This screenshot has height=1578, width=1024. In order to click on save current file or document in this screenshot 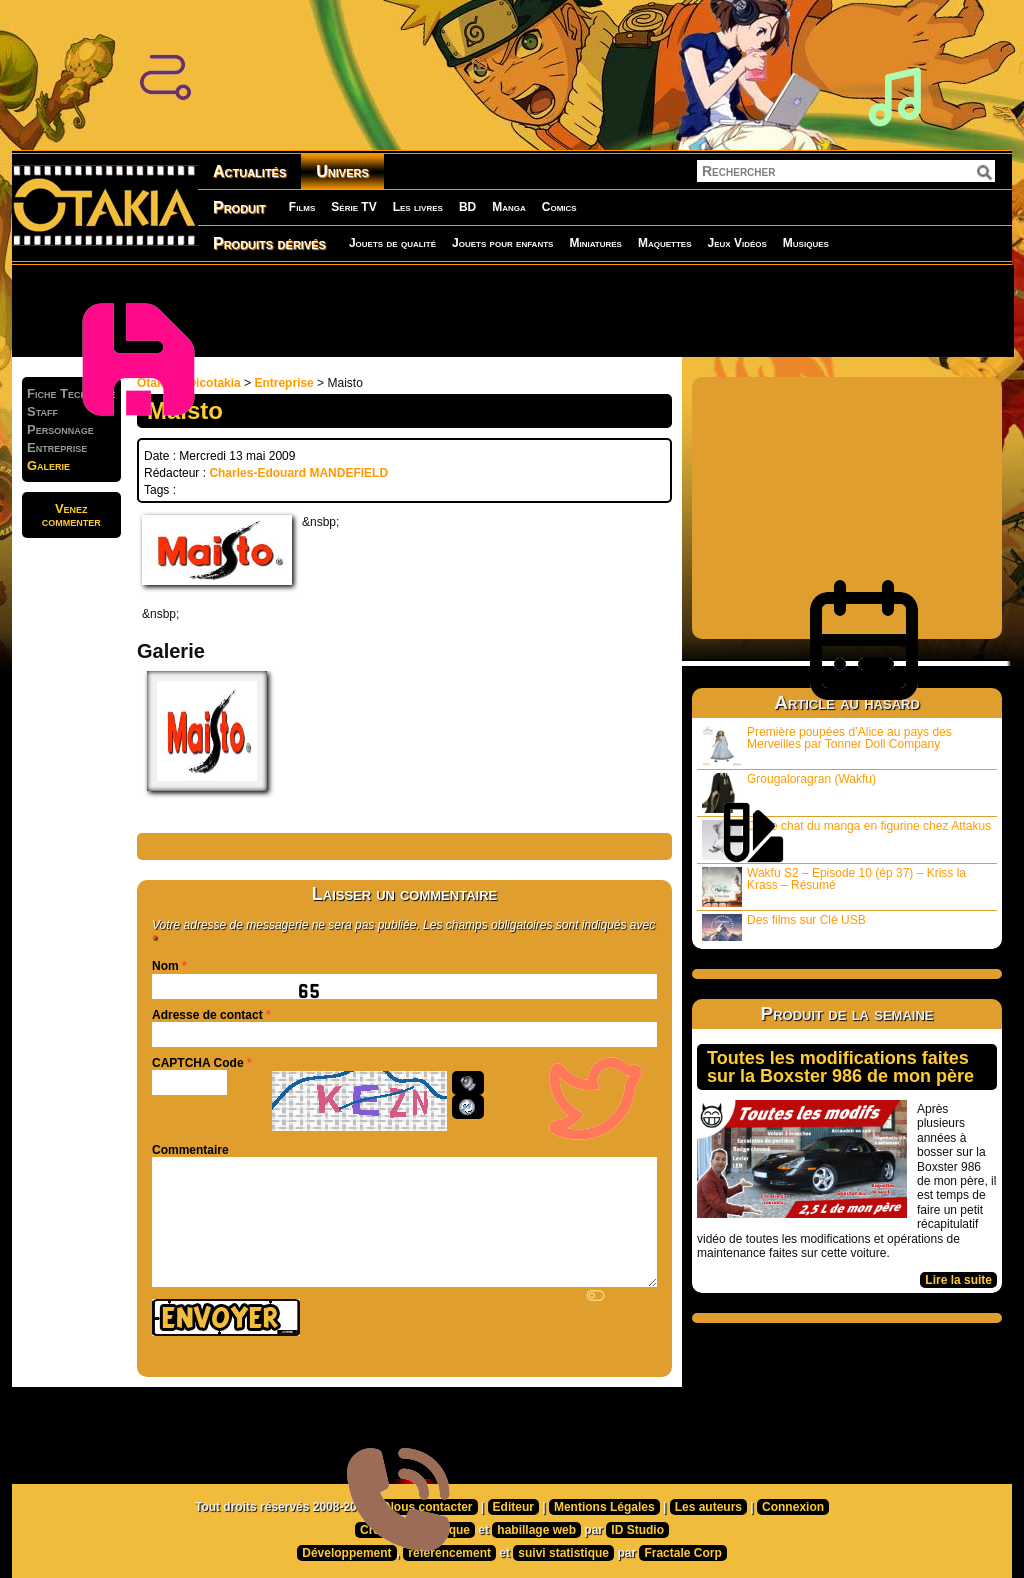, I will do `click(138, 359)`.